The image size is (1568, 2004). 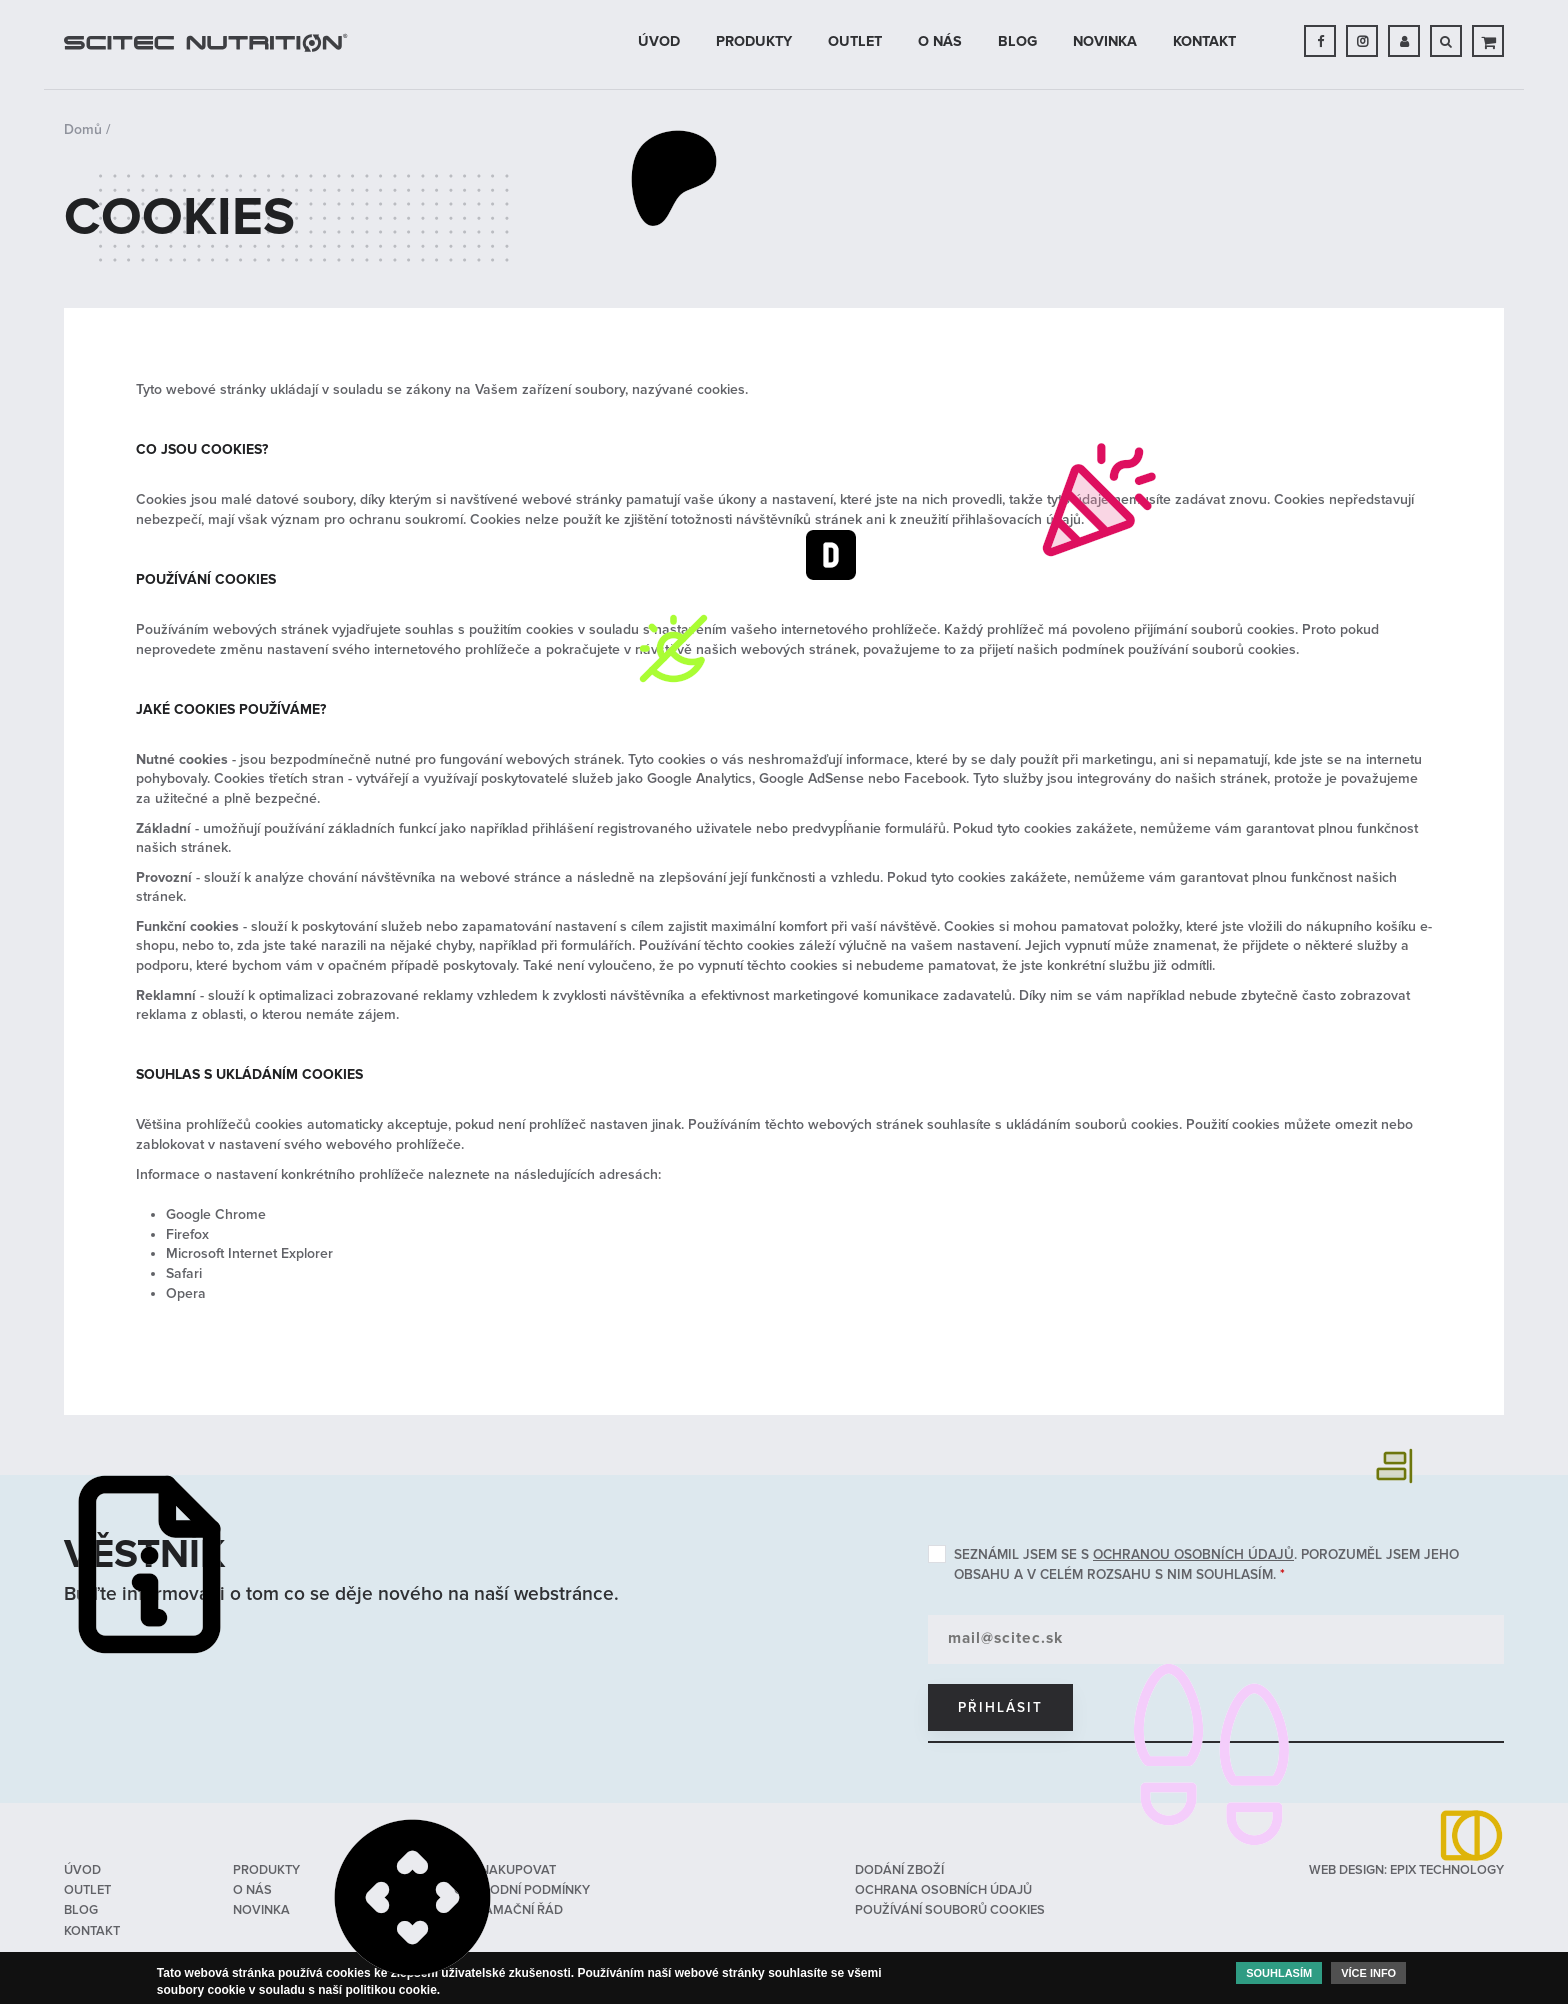 What do you see at coordinates (1093, 506) in the screenshot?
I see `indicates a celebration or achievement` at bounding box center [1093, 506].